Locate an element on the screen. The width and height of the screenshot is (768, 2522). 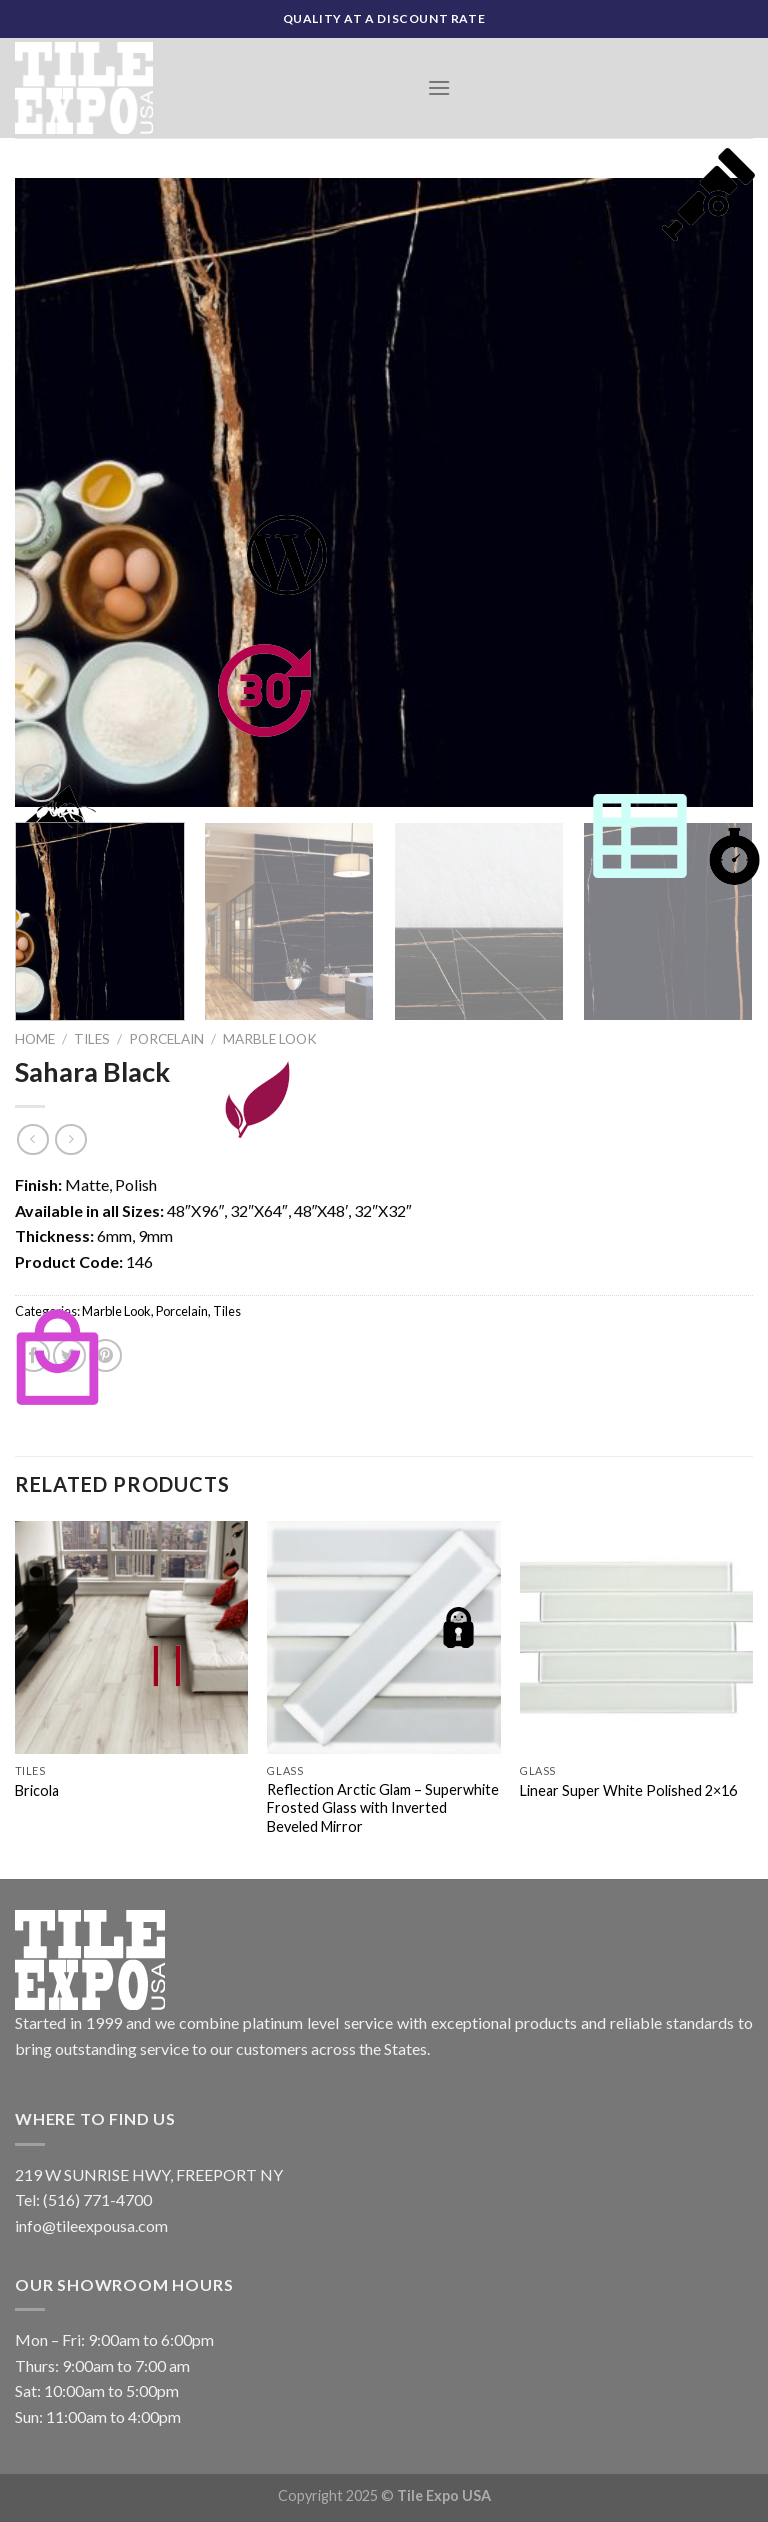
opentelemetry logo is located at coordinates (708, 194).